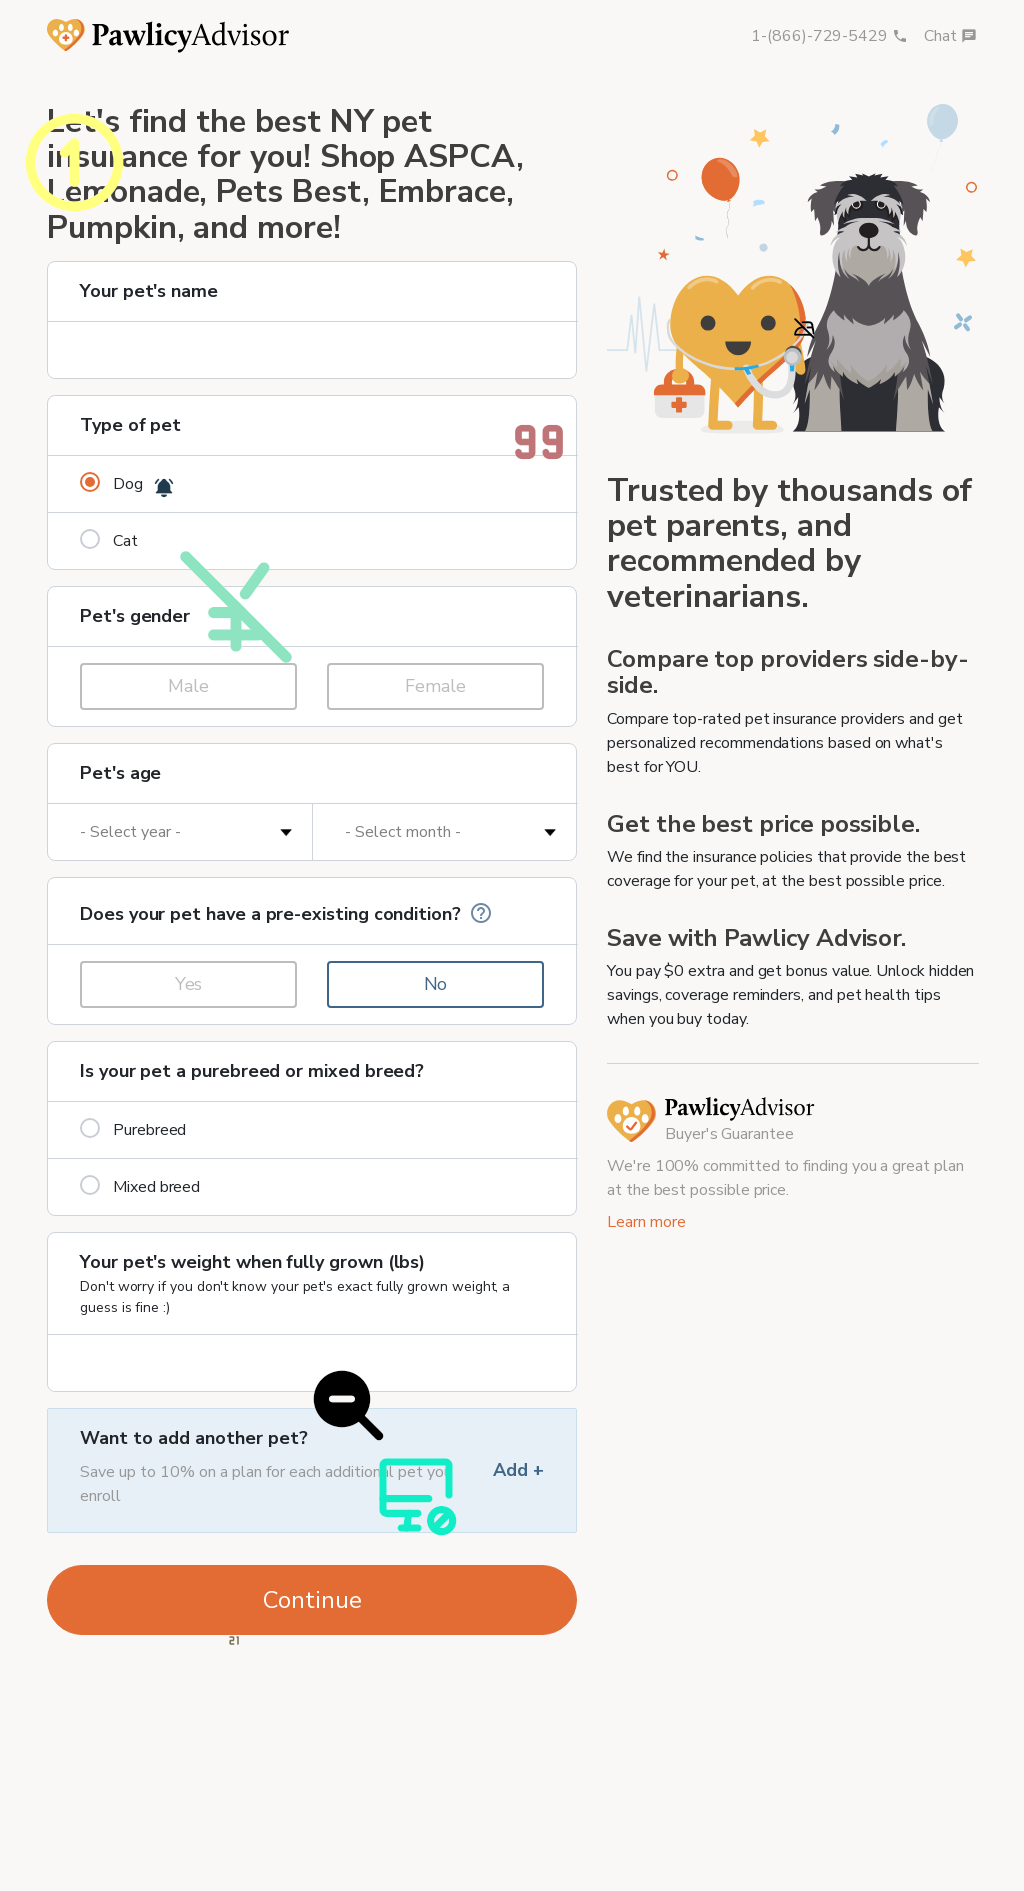 The width and height of the screenshot is (1024, 1891). Describe the element at coordinates (164, 488) in the screenshot. I see `indicates new notifications are available` at that location.